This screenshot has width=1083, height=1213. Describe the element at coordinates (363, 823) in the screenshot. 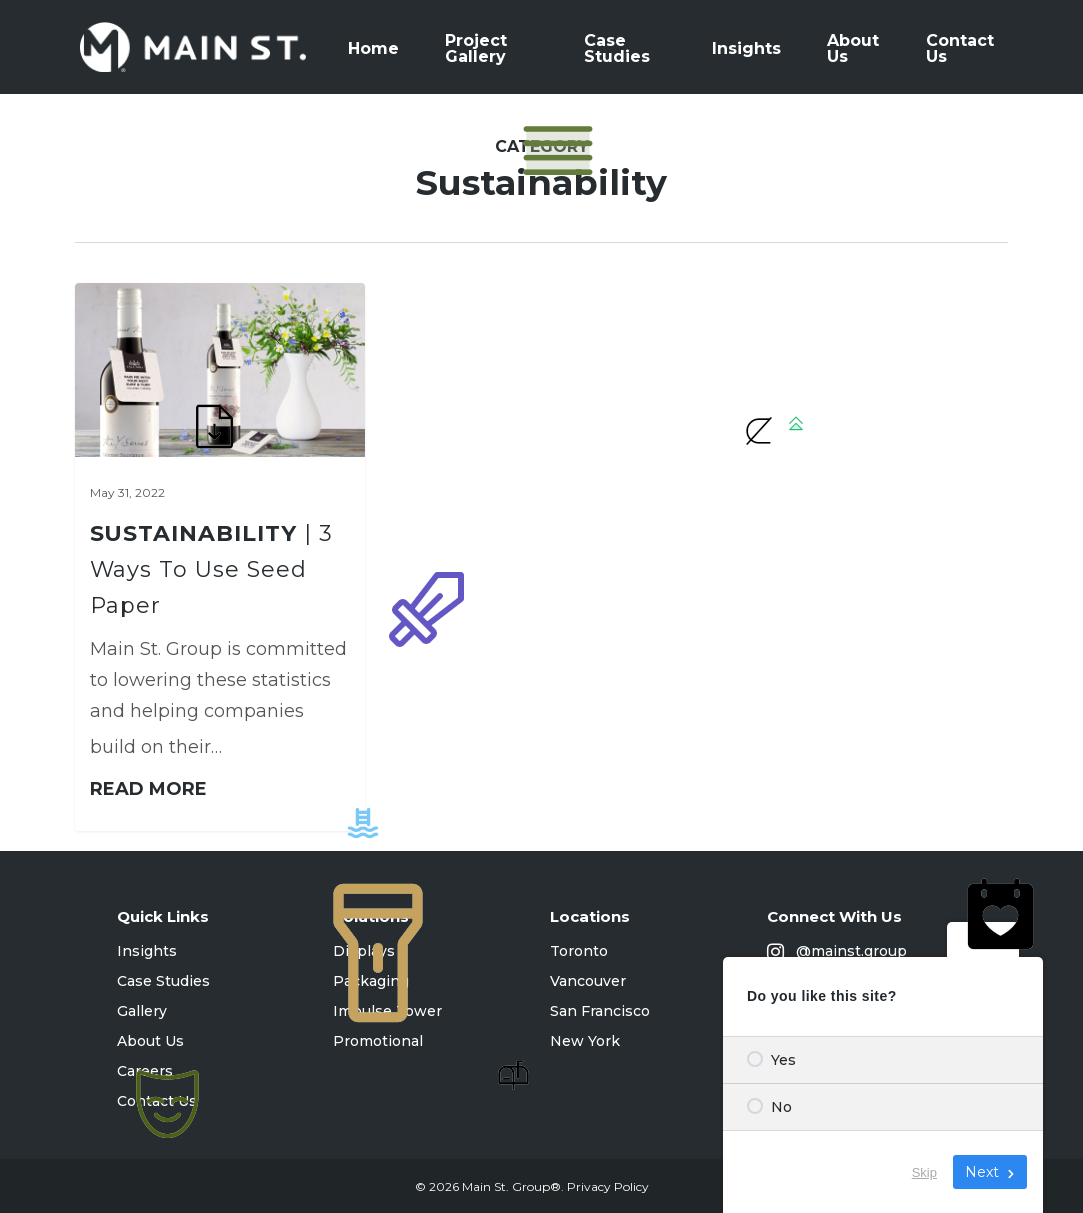

I see `indicates swimming pool amenity available` at that location.